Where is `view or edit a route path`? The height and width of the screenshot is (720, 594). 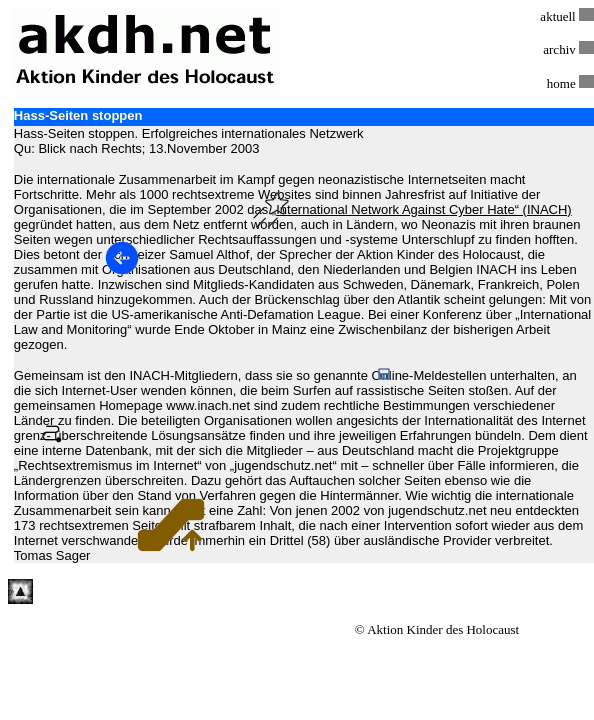 view or edit a route path is located at coordinates (52, 433).